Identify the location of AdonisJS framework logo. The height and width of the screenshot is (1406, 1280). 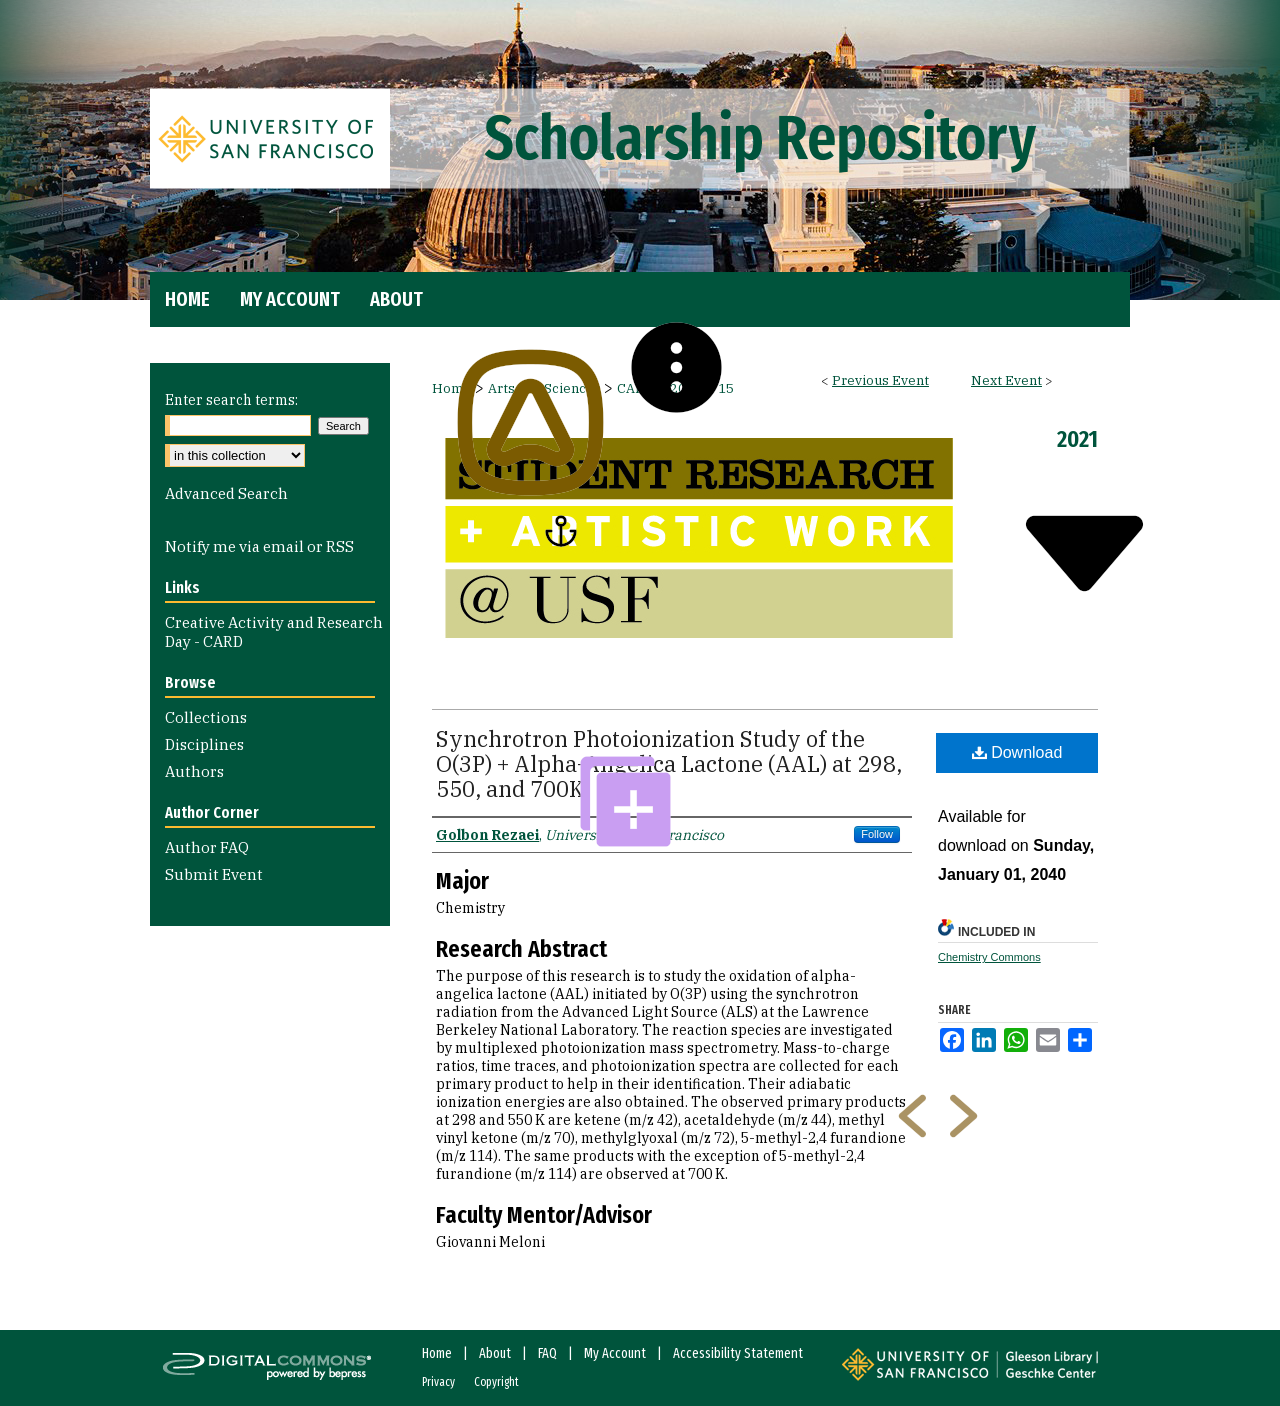
(530, 422).